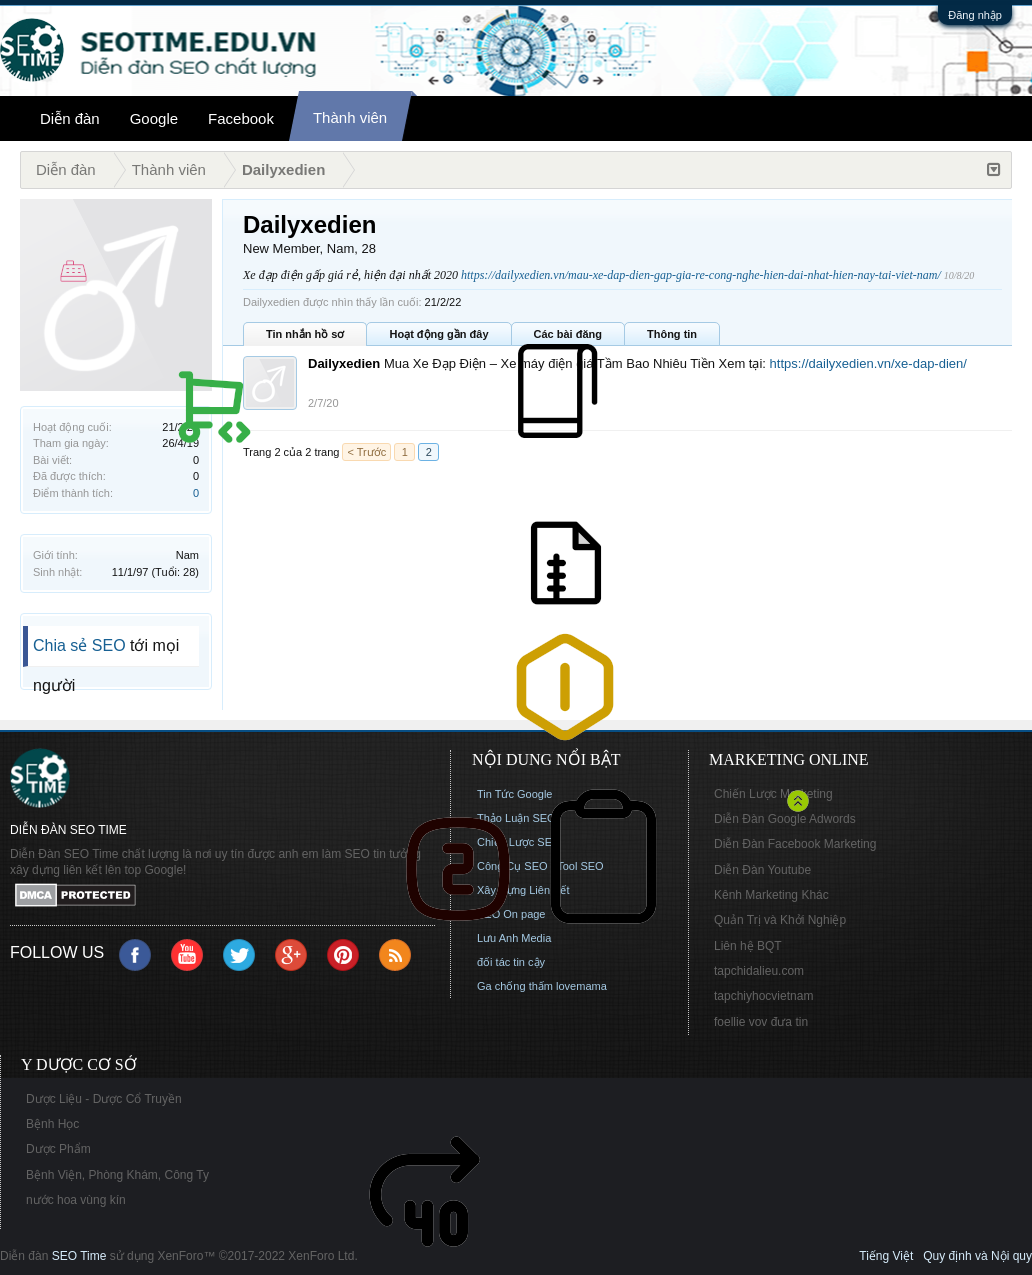  I want to click on view towel or linen amenities, so click(554, 391).